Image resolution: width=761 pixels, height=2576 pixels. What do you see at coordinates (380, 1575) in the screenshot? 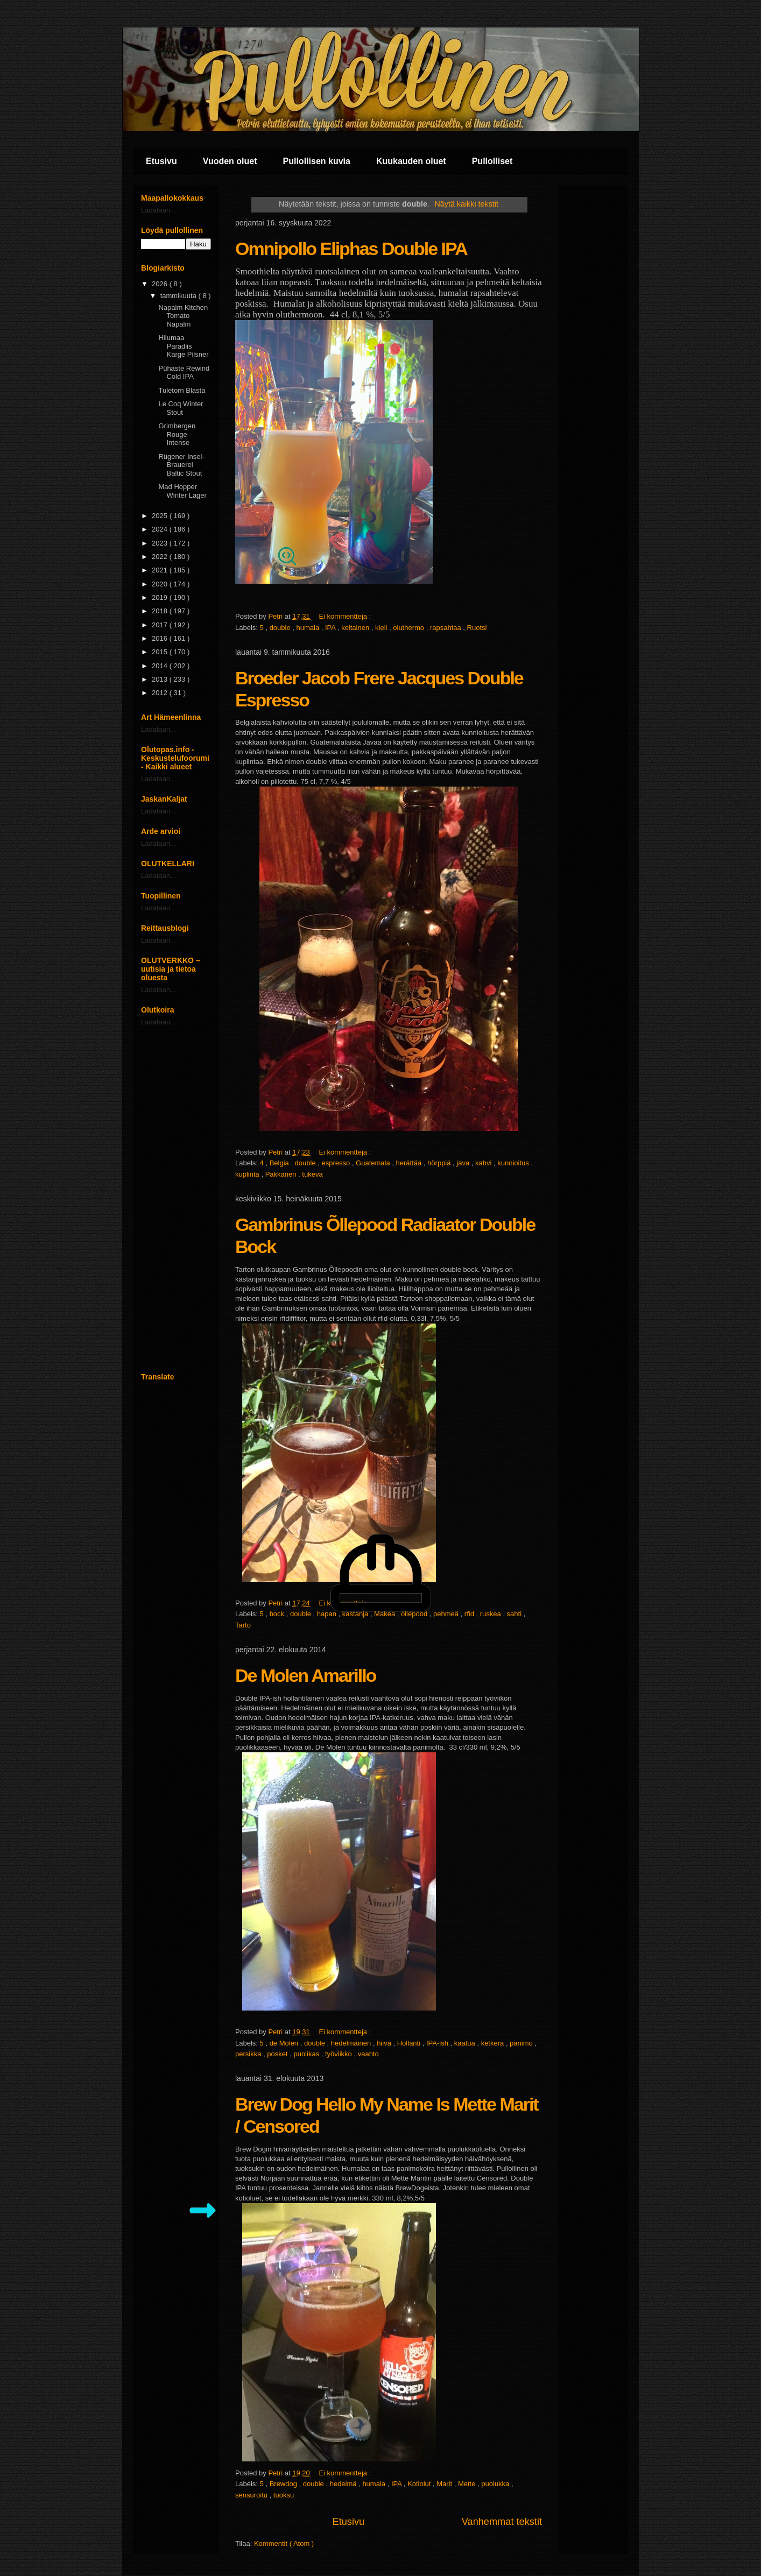
I see `access construction or safety settings` at bounding box center [380, 1575].